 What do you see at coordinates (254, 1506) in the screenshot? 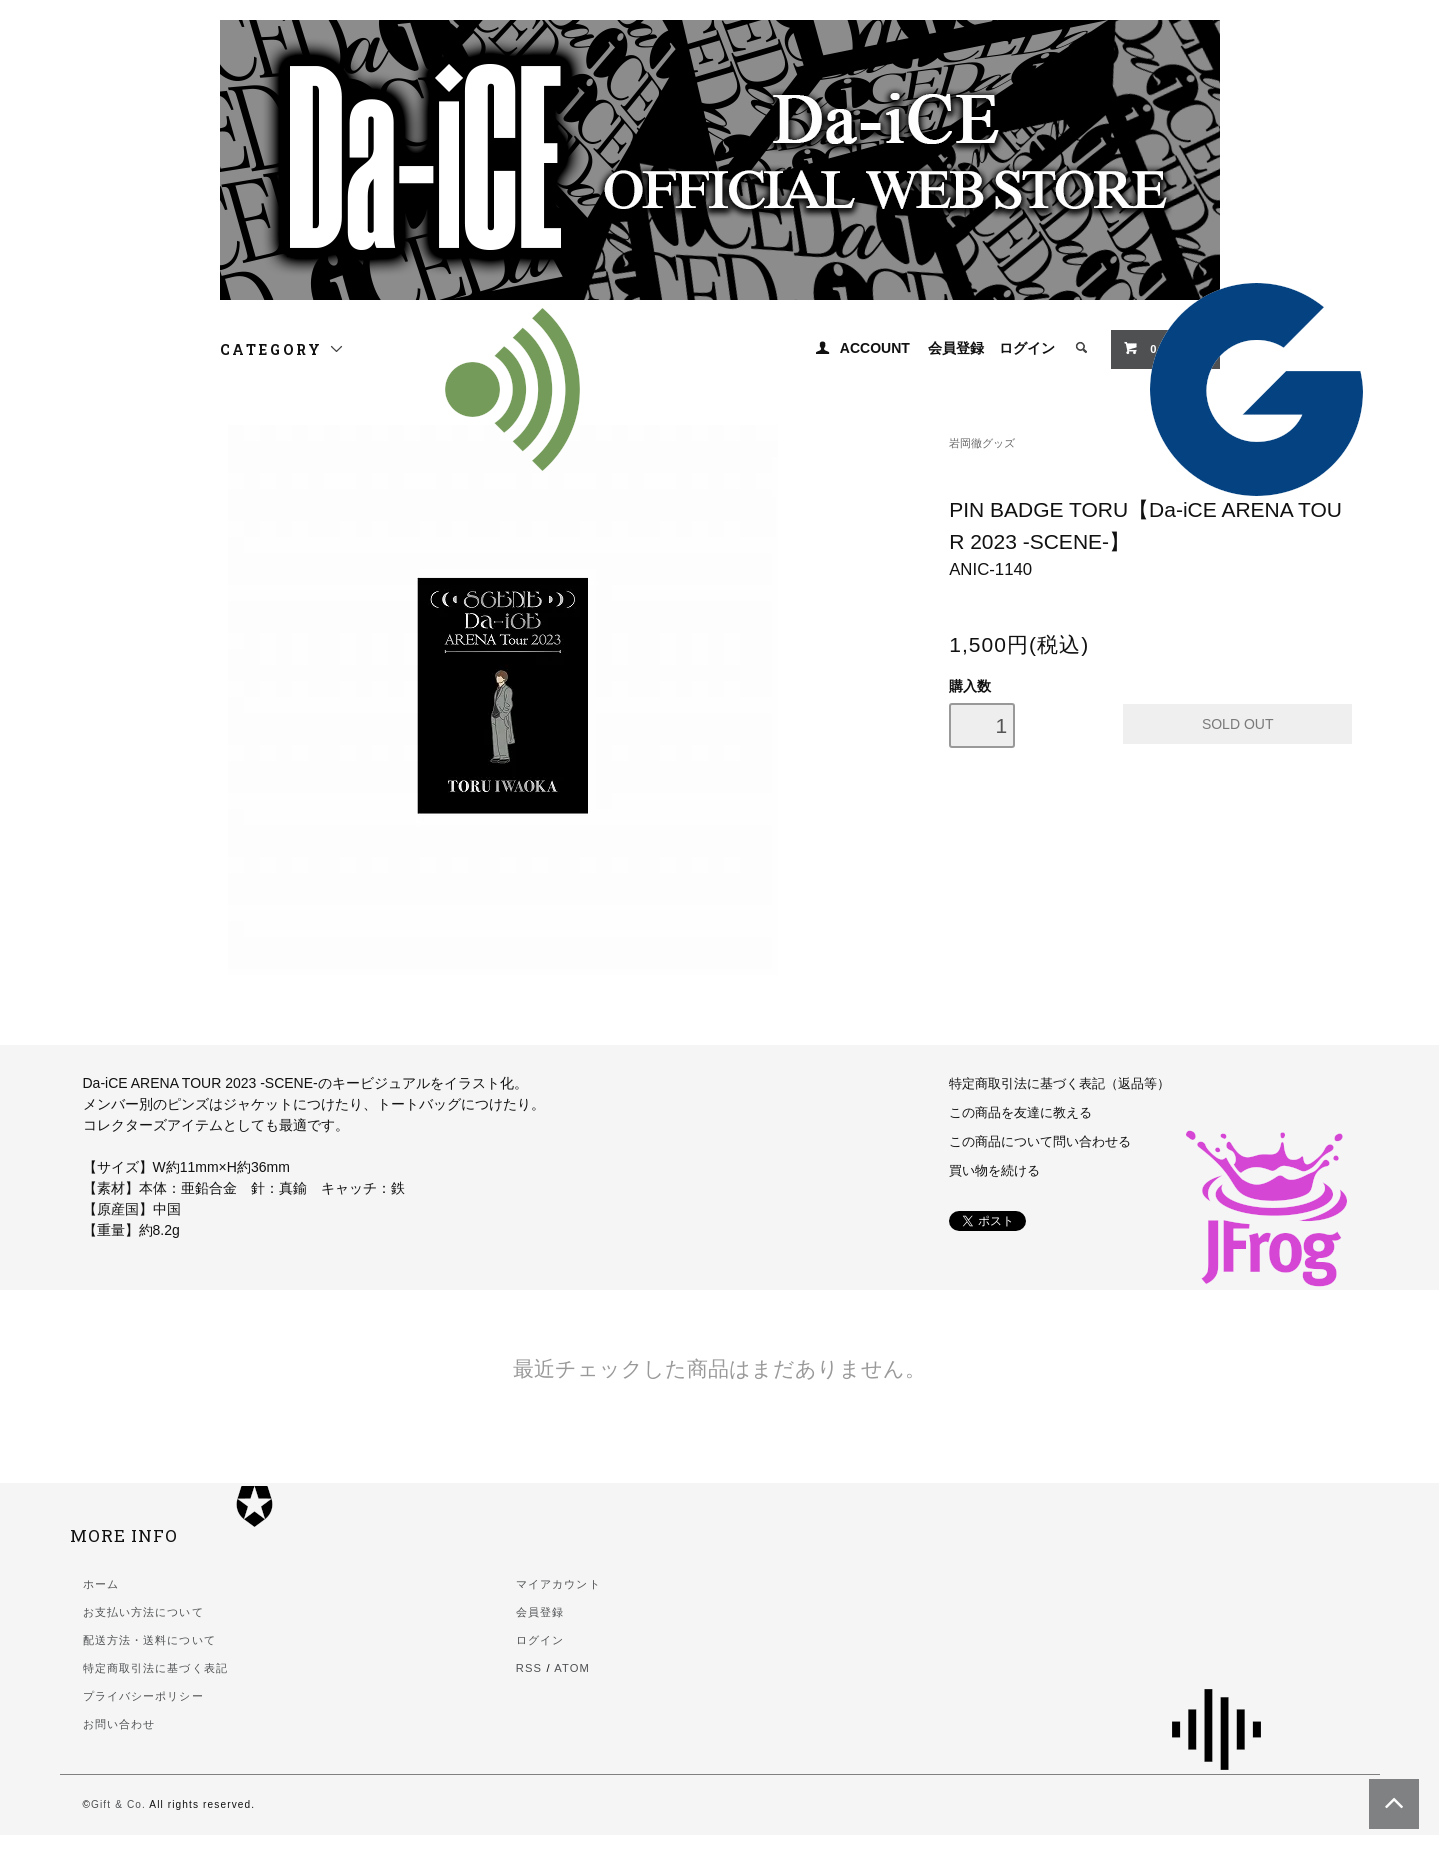
I see `Auth0 identity and authentication service logo` at bounding box center [254, 1506].